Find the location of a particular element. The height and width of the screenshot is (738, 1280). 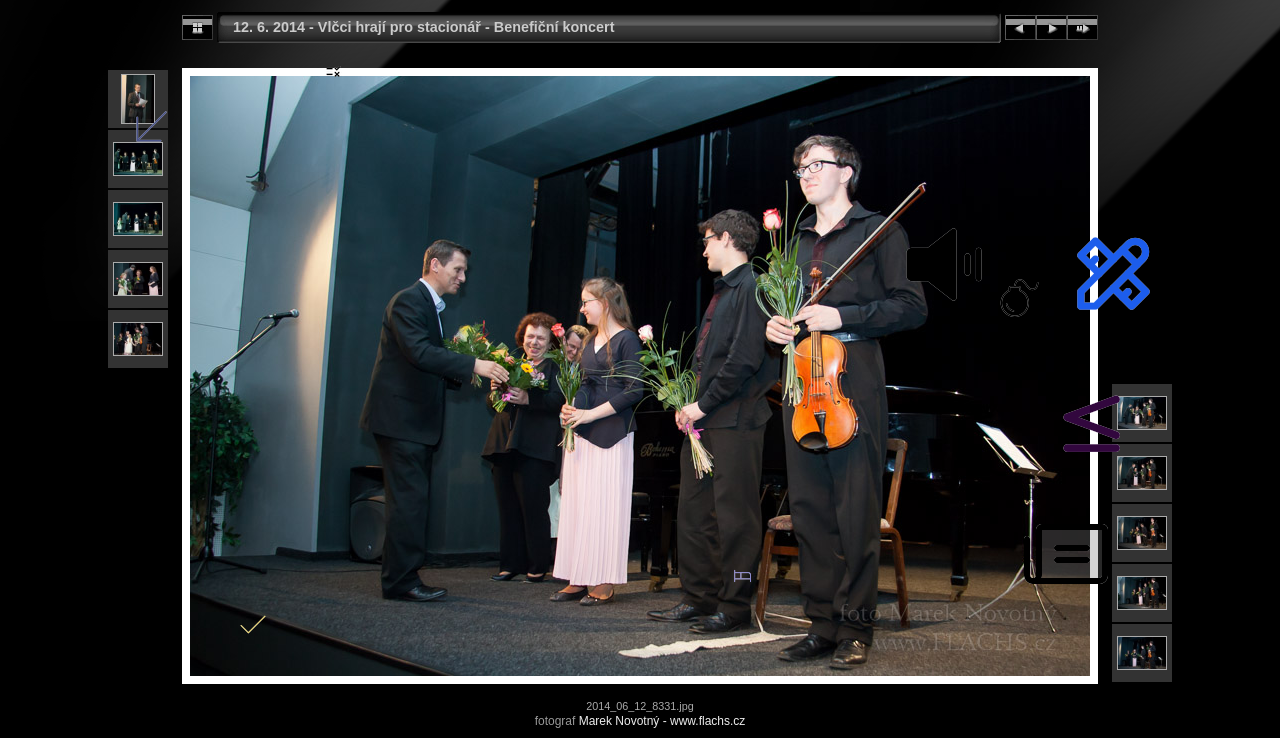

less than or equal to comparison operator is located at coordinates (1093, 425).